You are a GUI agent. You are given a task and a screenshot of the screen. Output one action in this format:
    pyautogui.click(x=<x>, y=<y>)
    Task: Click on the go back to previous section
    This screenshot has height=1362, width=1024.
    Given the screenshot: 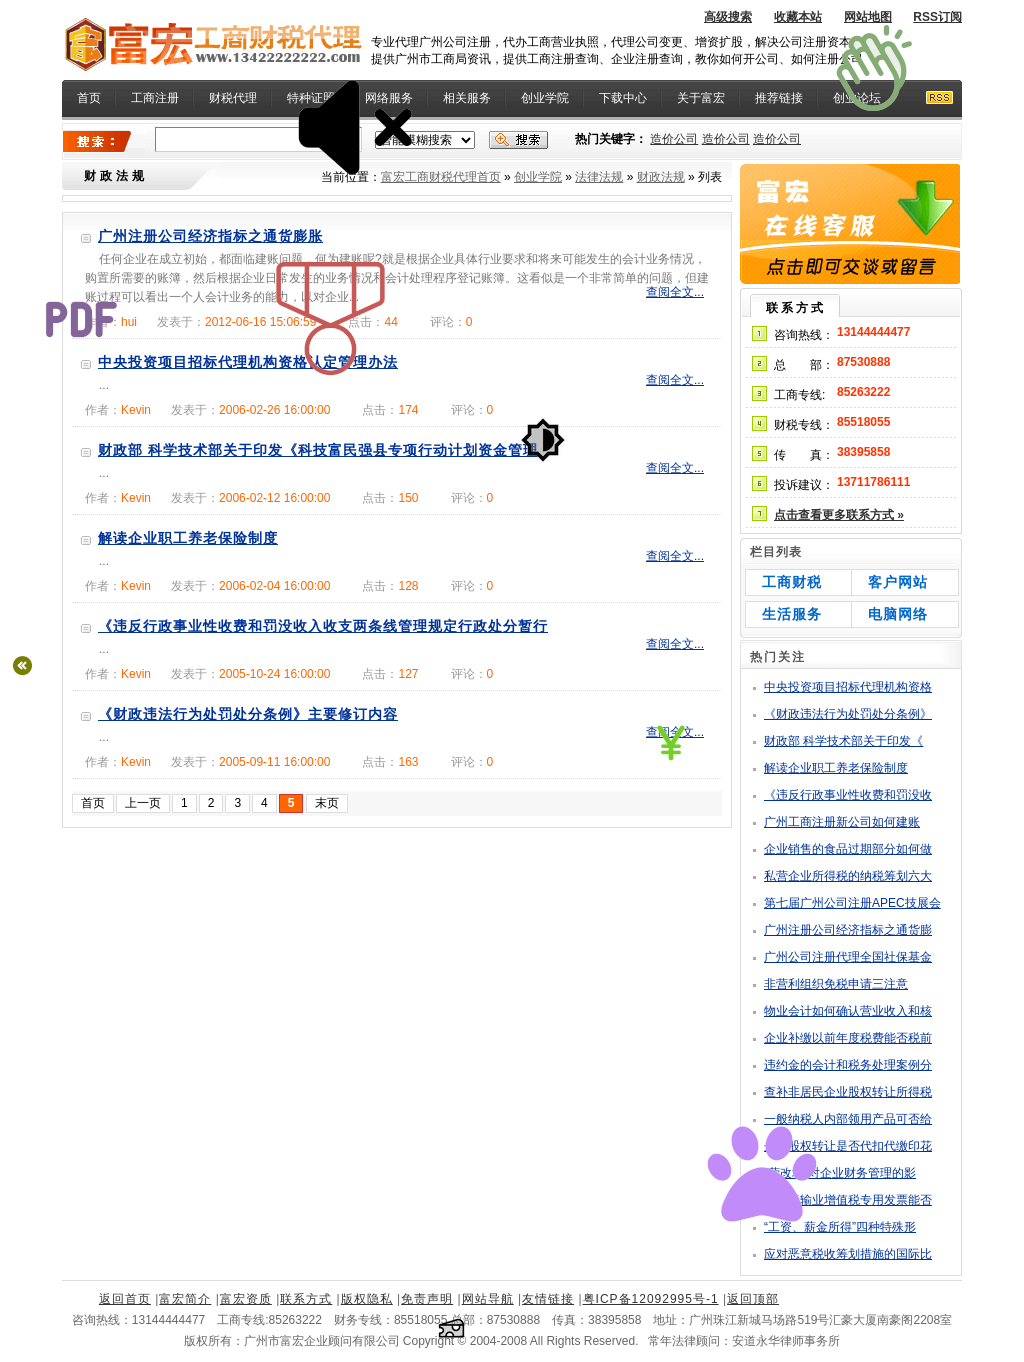 What is the action you would take?
    pyautogui.click(x=22, y=665)
    